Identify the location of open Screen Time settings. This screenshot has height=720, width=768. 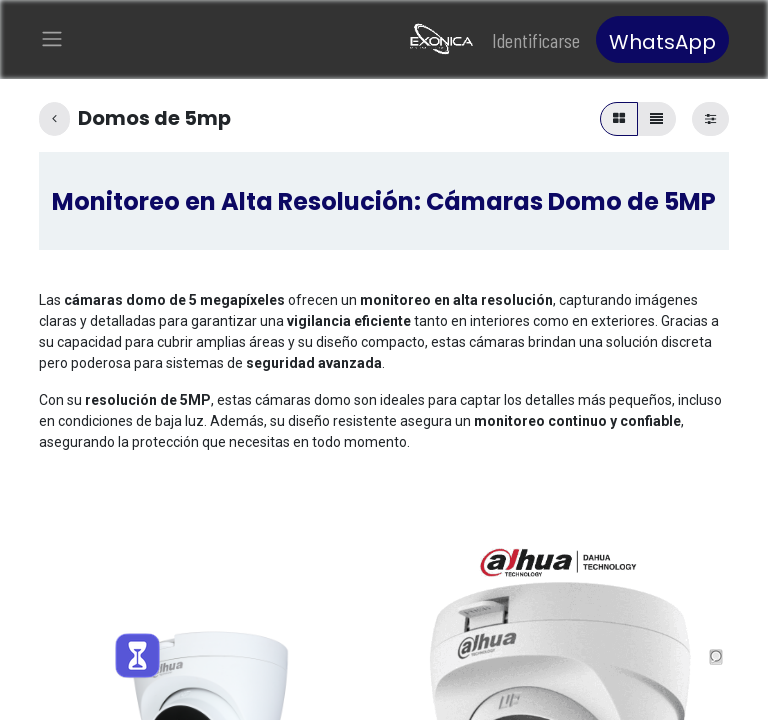
(137, 655).